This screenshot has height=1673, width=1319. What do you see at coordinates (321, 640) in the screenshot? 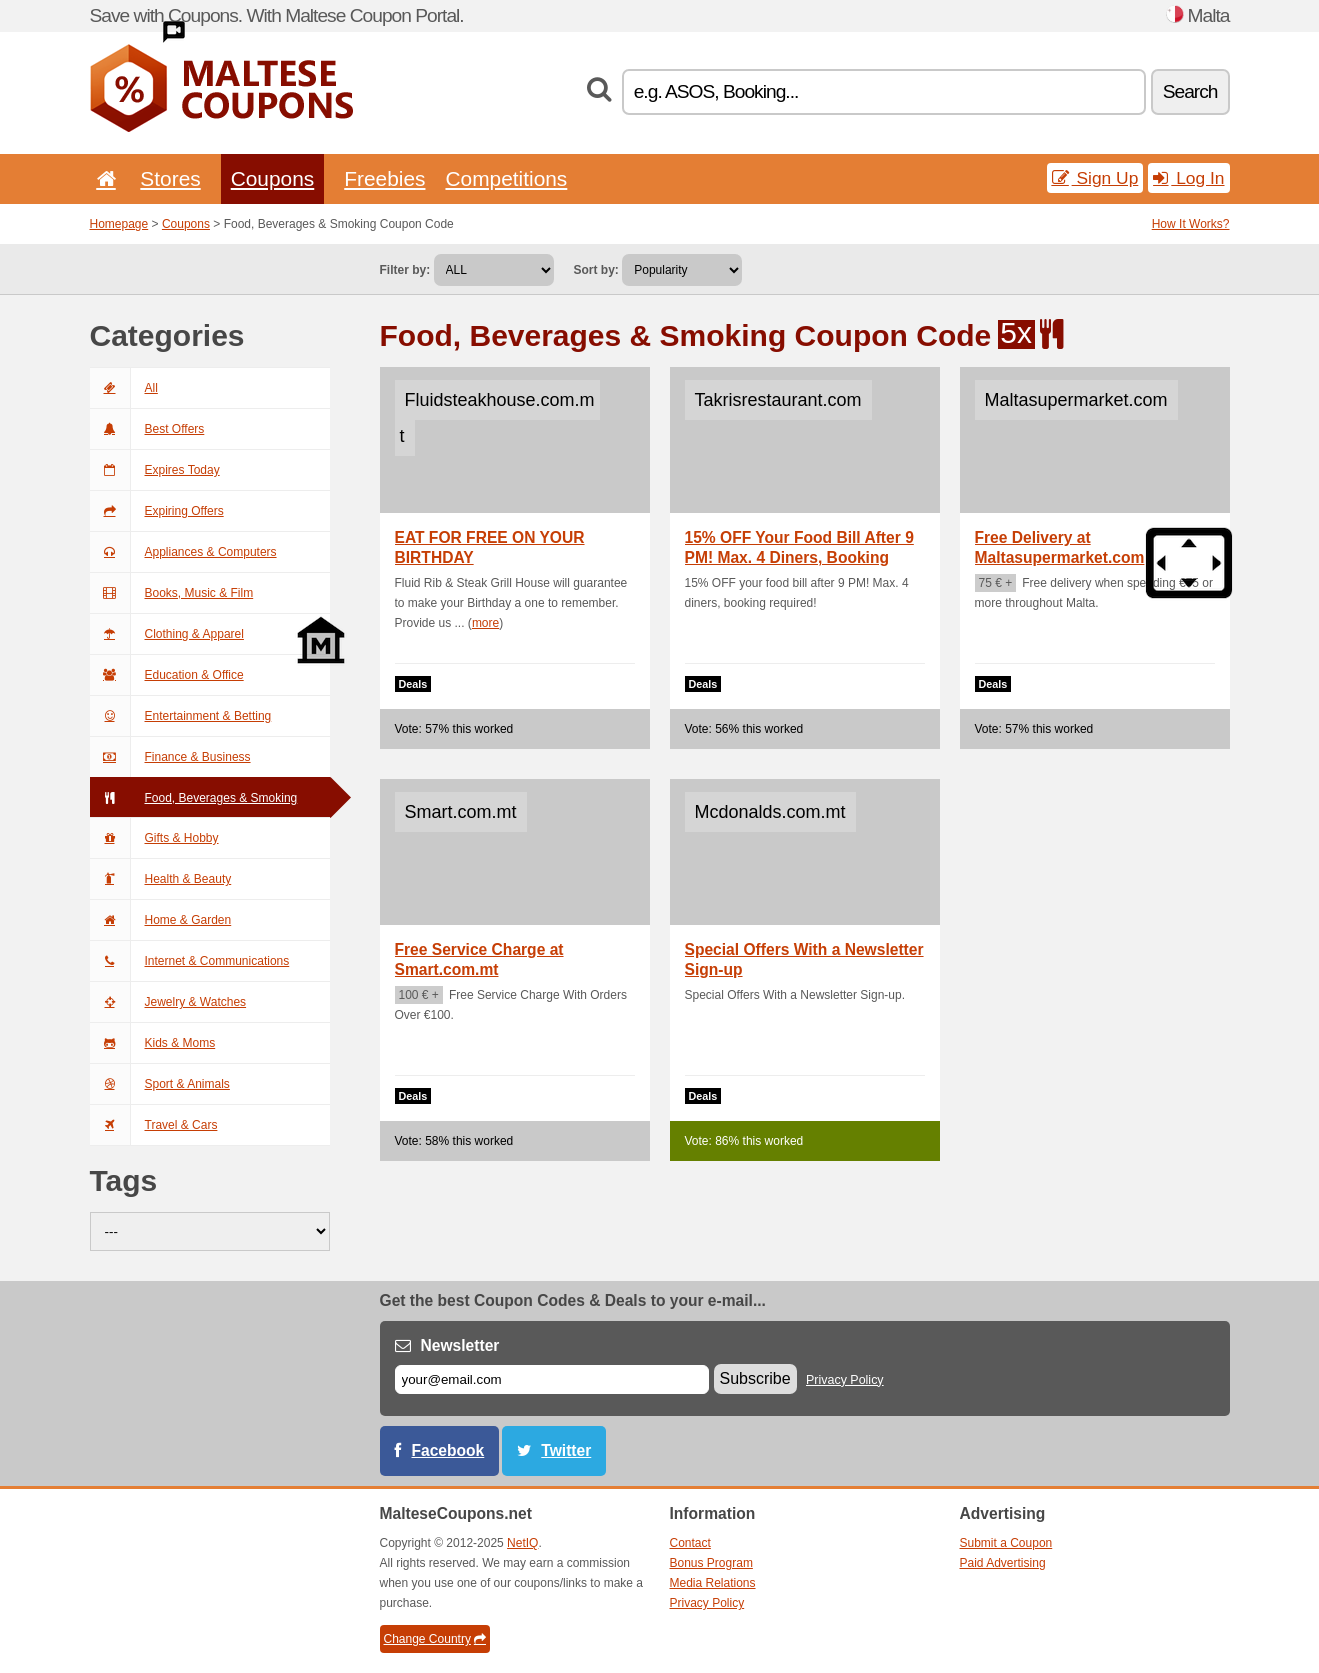
I see `view nearby museums on the map` at bounding box center [321, 640].